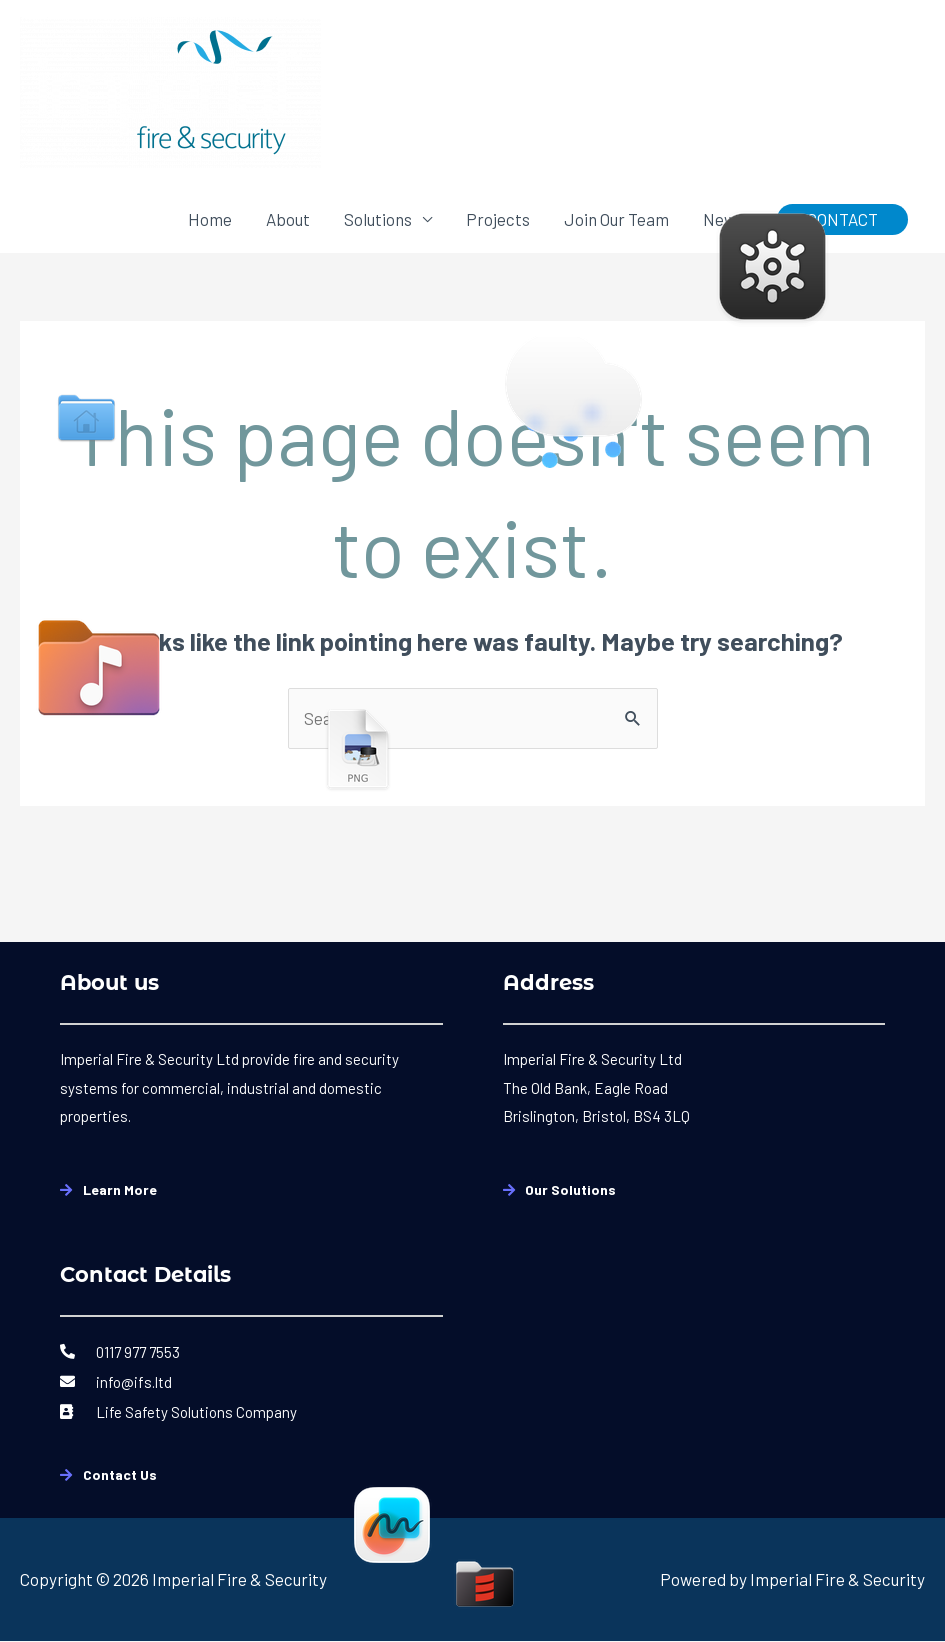 The width and height of the screenshot is (945, 1642). What do you see at coordinates (484, 1585) in the screenshot?
I see `open scala project folder` at bounding box center [484, 1585].